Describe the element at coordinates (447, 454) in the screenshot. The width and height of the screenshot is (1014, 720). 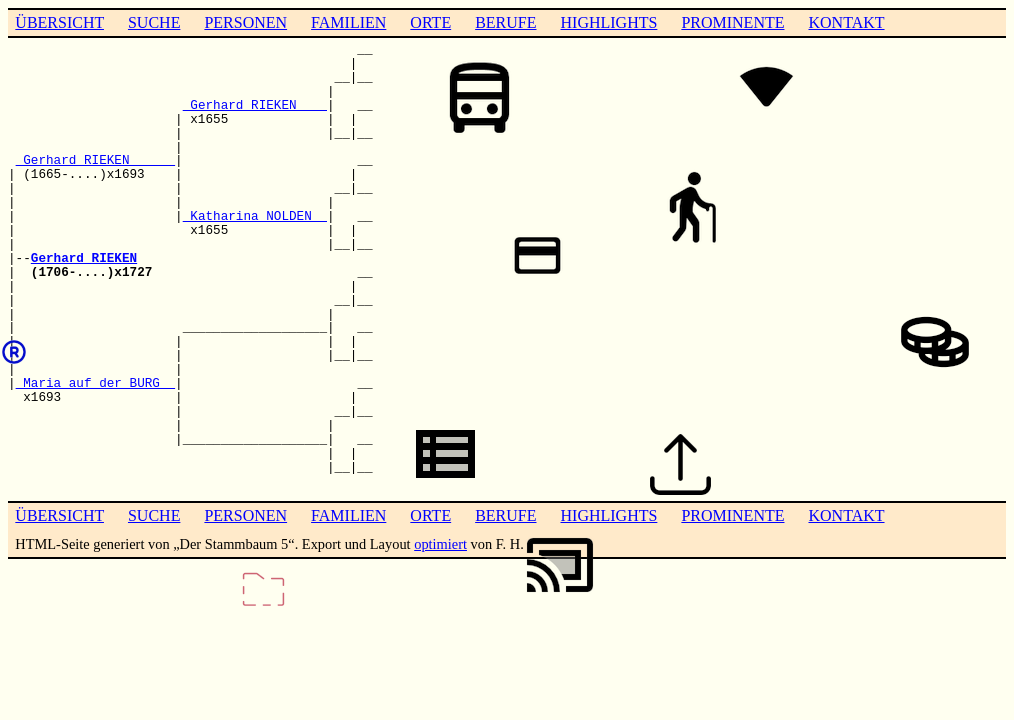
I see `switch to list view` at that location.